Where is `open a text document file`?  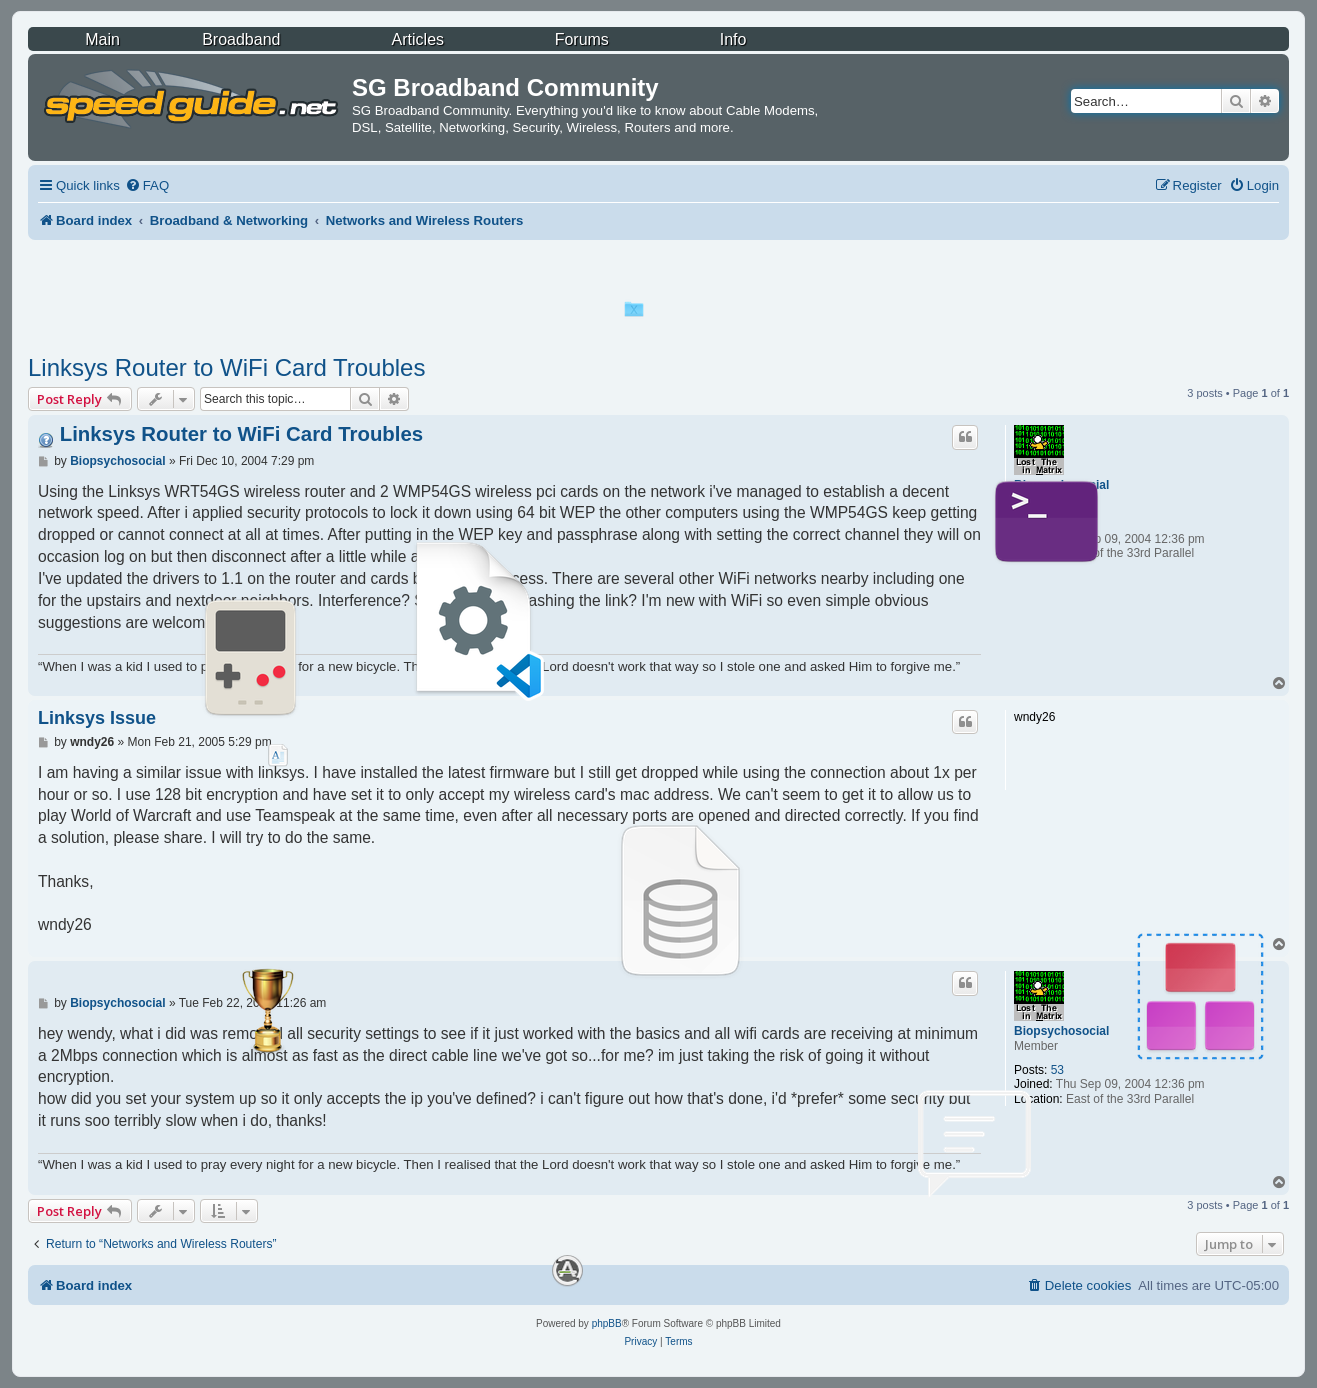
open a text document file is located at coordinates (278, 755).